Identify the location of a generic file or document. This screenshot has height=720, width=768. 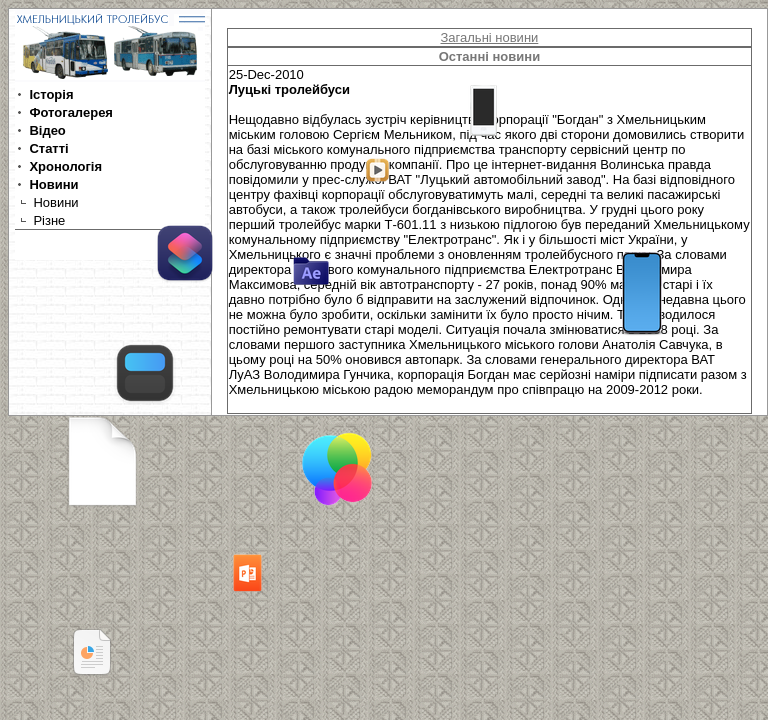
(102, 463).